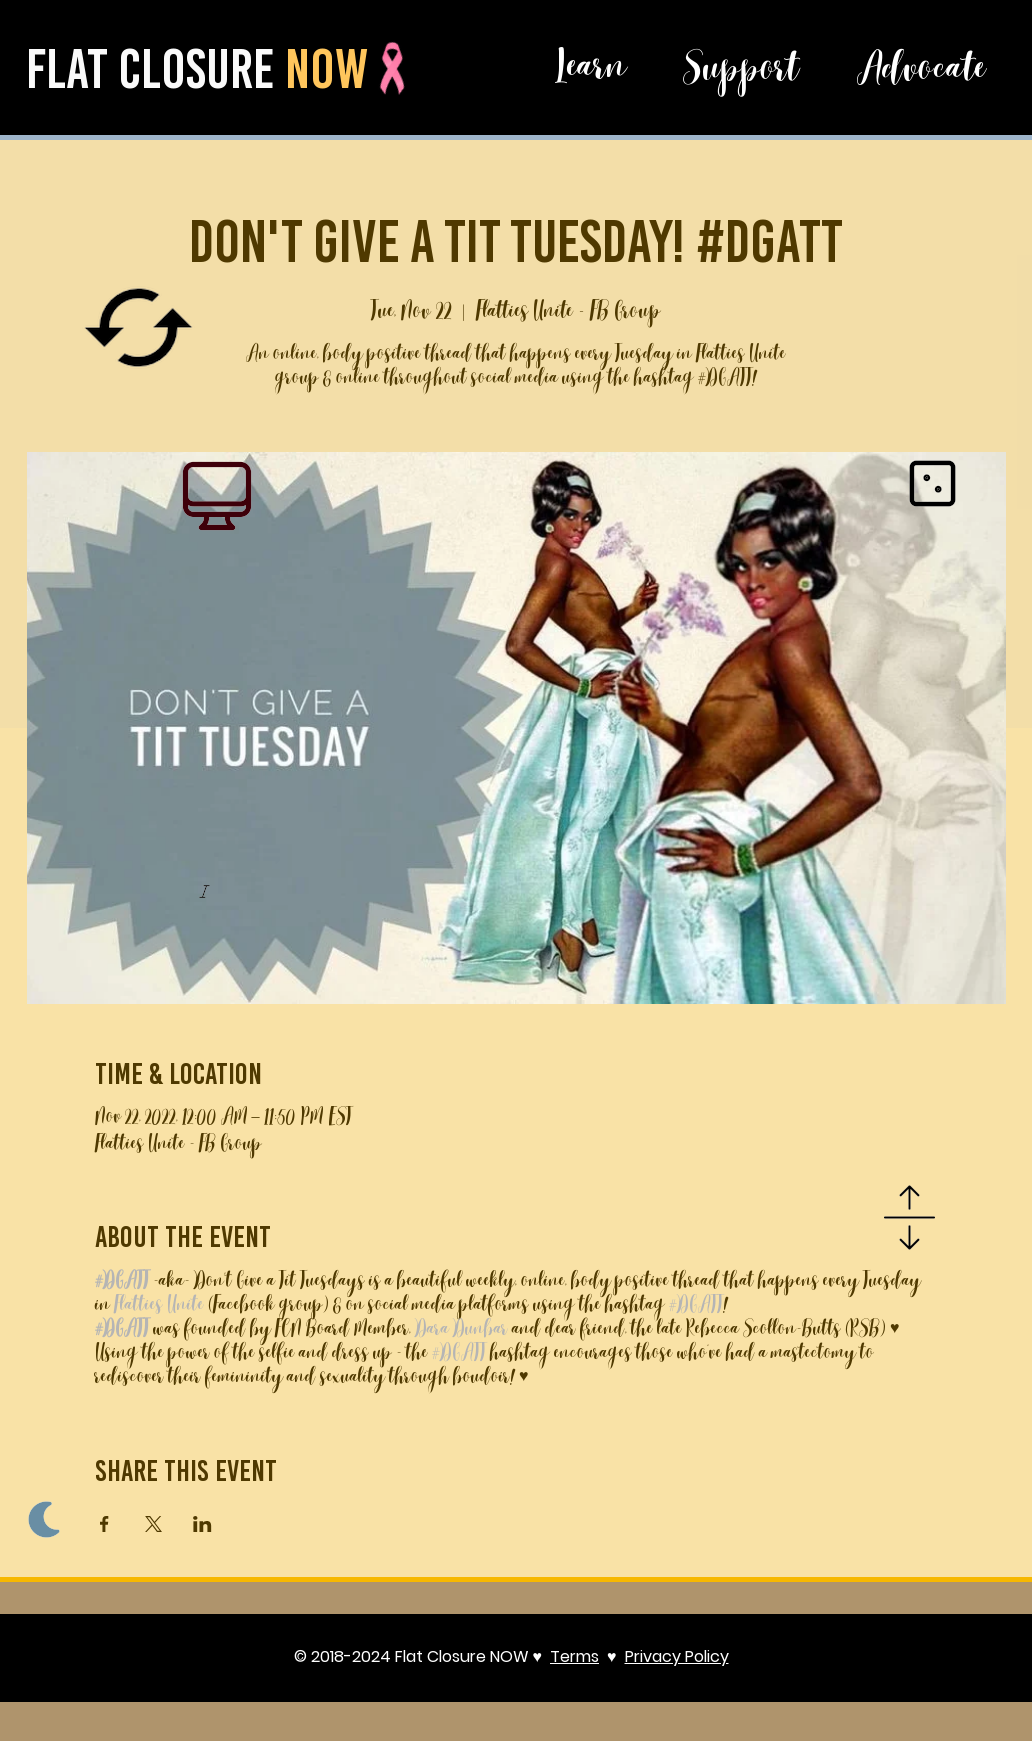 Image resolution: width=1032 pixels, height=1741 pixels. I want to click on randomize or shuffle content, so click(932, 483).